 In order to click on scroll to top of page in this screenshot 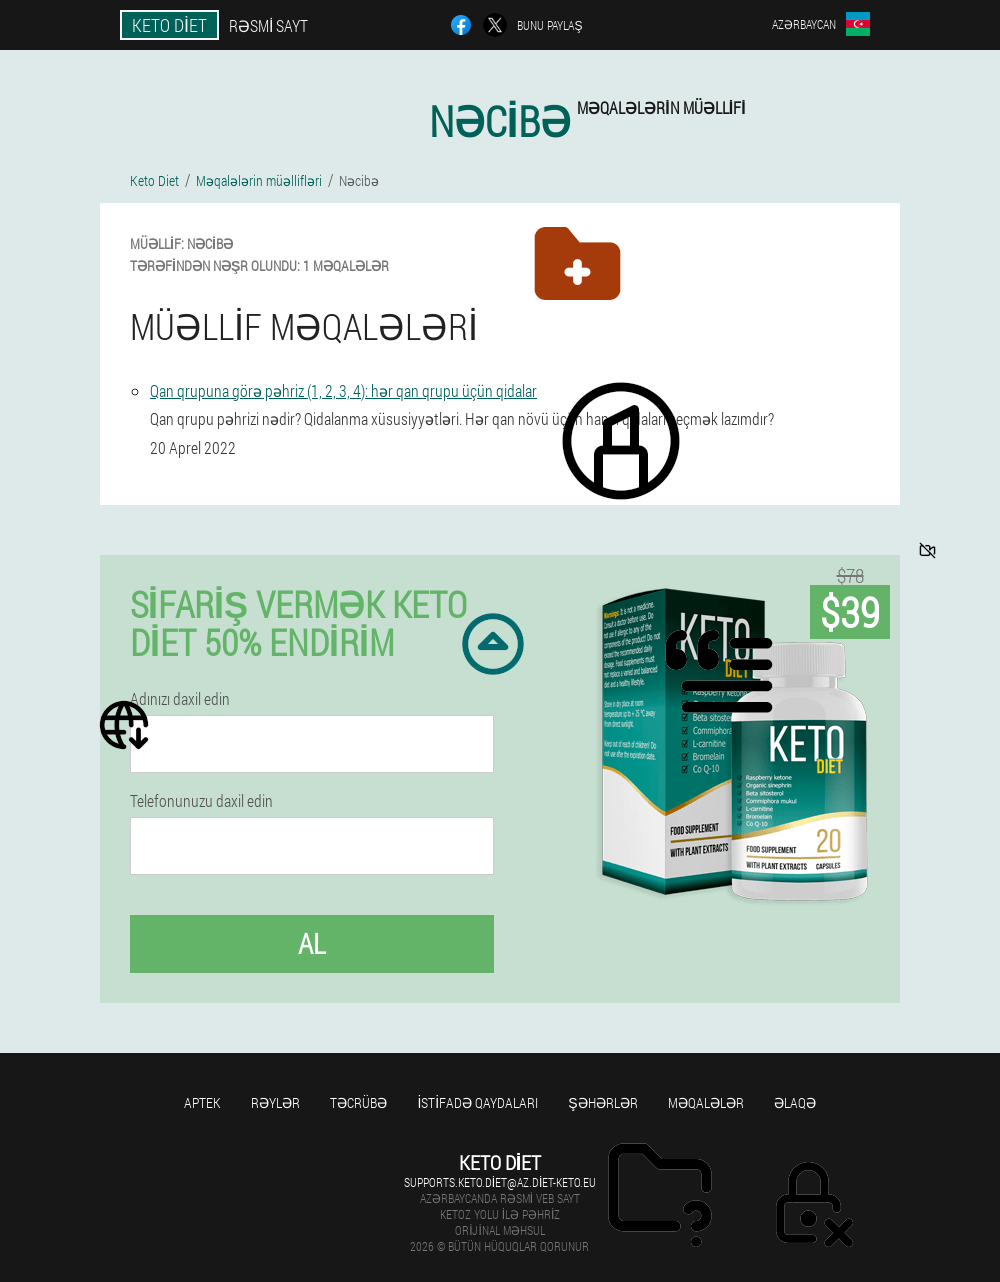, I will do `click(493, 644)`.